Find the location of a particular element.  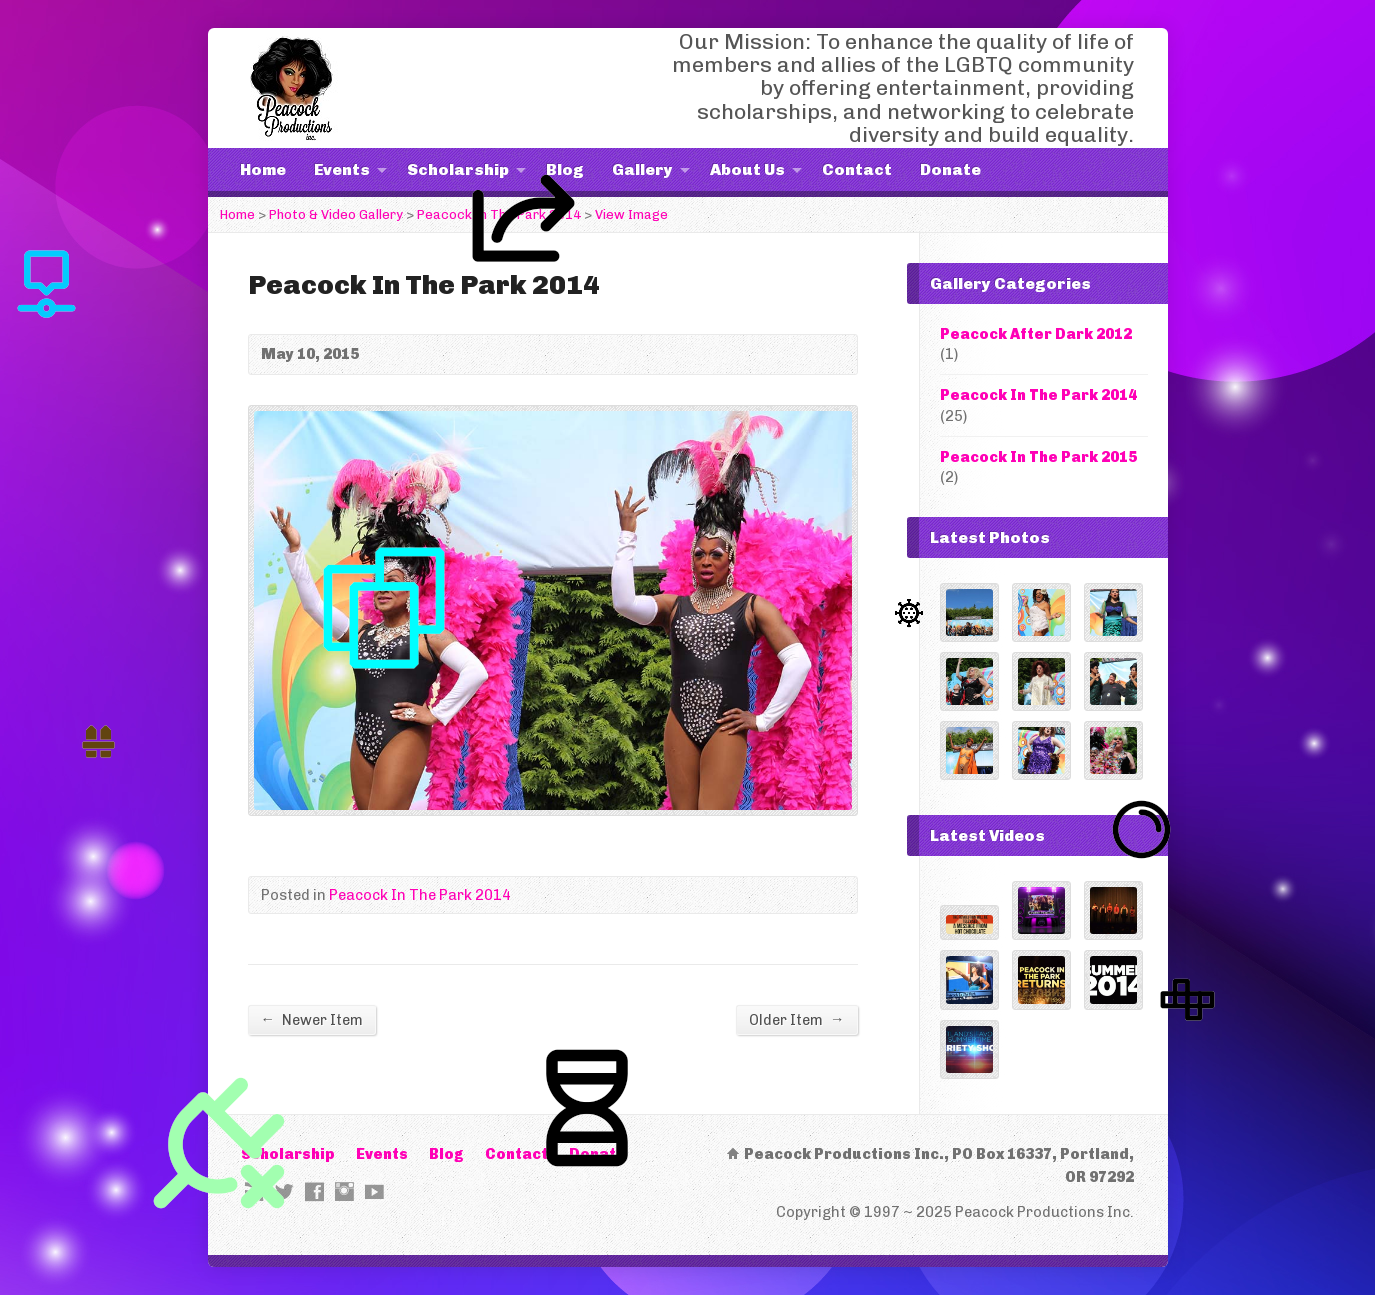

apply inner shadow effect to top-right corner is located at coordinates (1141, 829).